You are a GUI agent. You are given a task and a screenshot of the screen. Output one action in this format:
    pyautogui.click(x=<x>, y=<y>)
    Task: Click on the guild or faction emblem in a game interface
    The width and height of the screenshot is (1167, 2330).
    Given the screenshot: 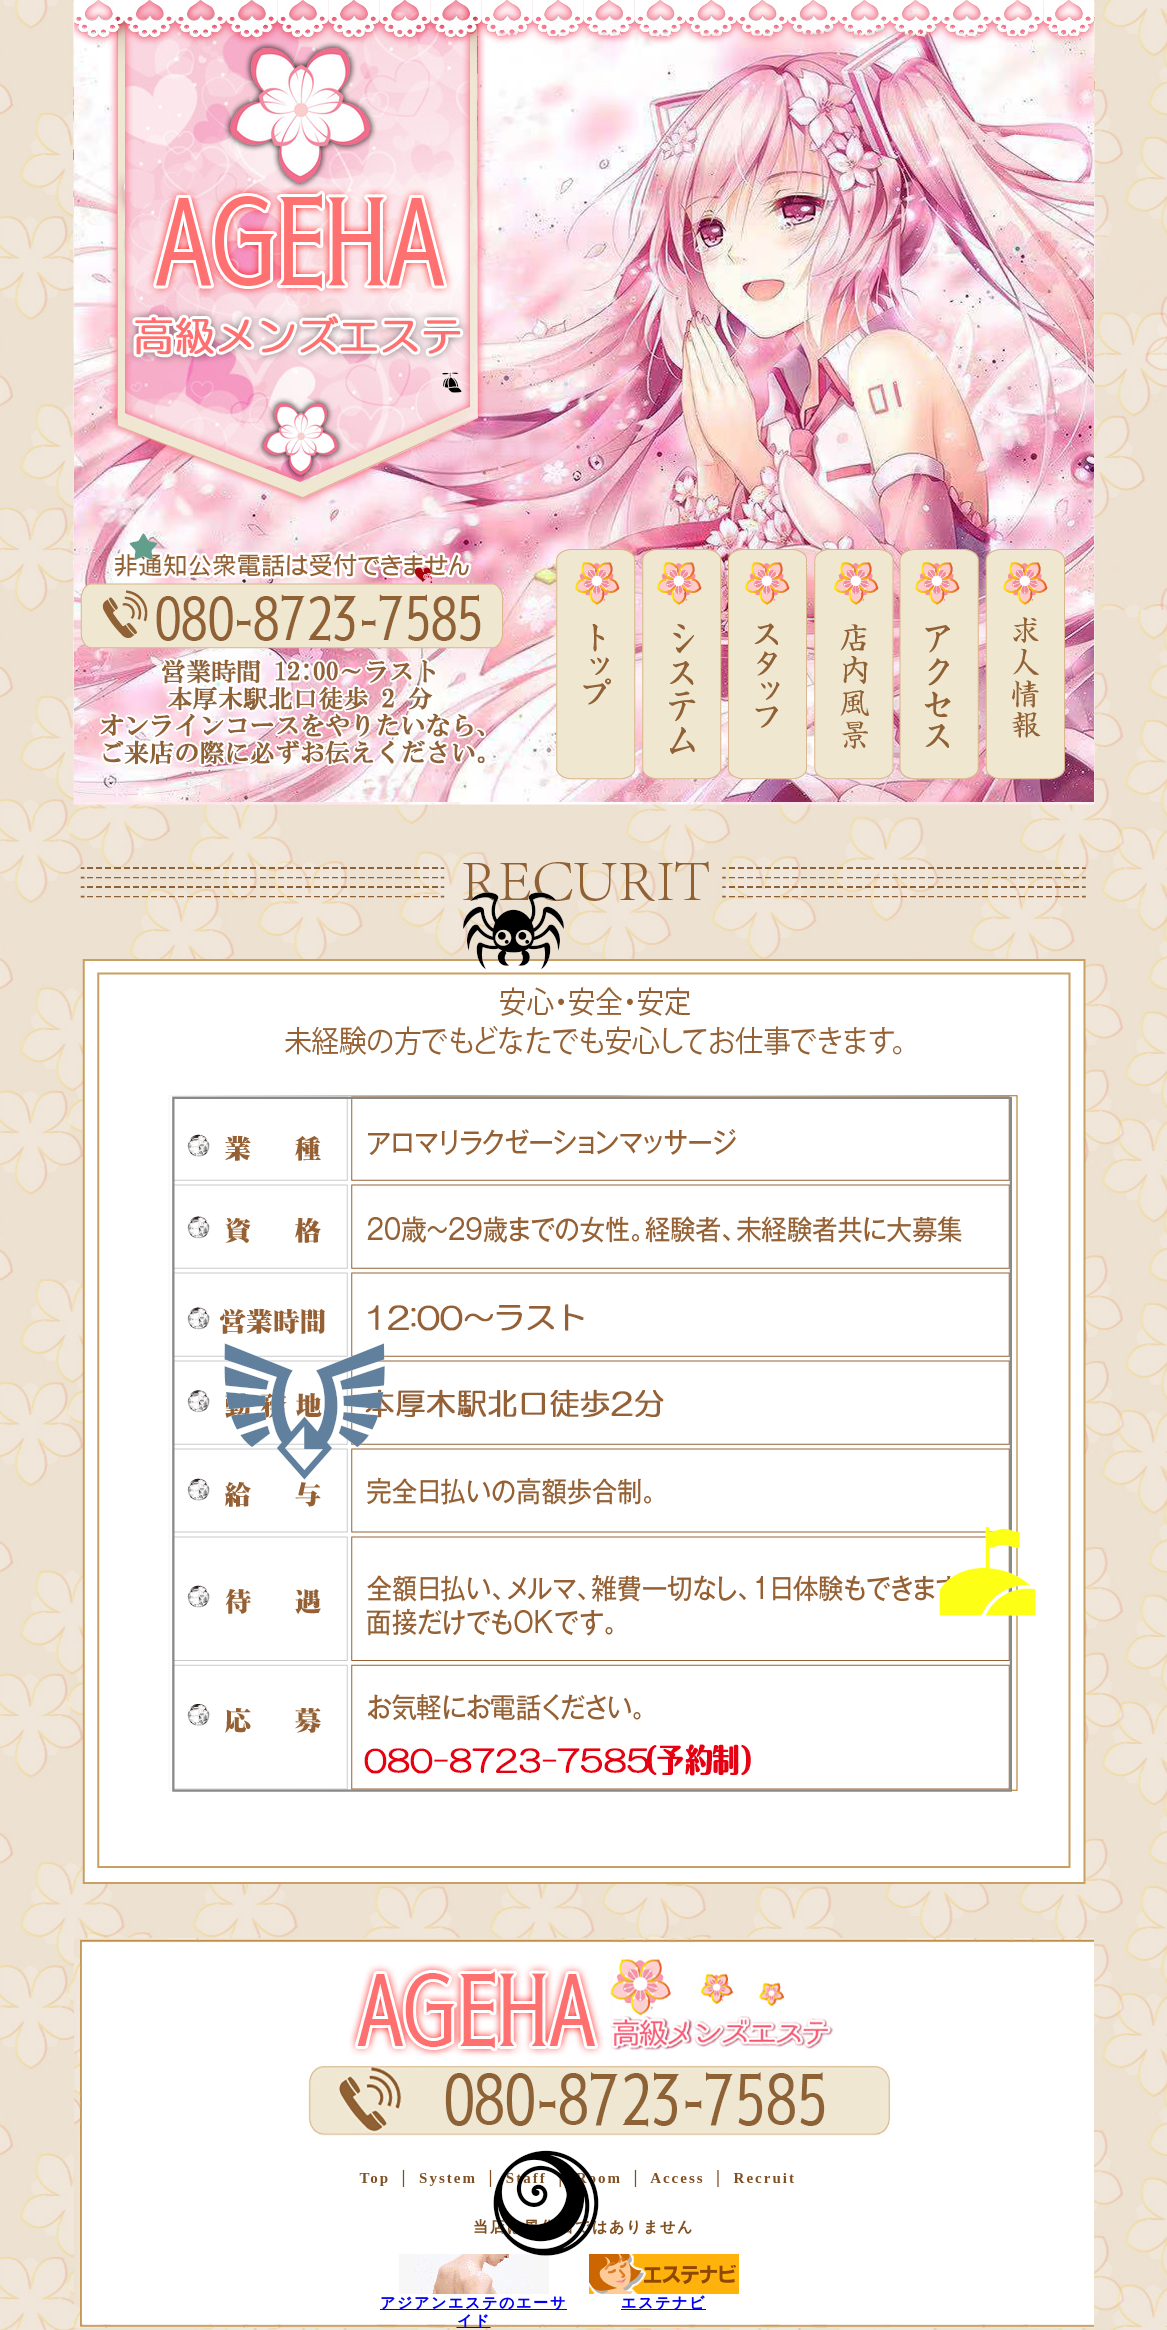 What is the action you would take?
    pyautogui.click(x=304, y=1400)
    